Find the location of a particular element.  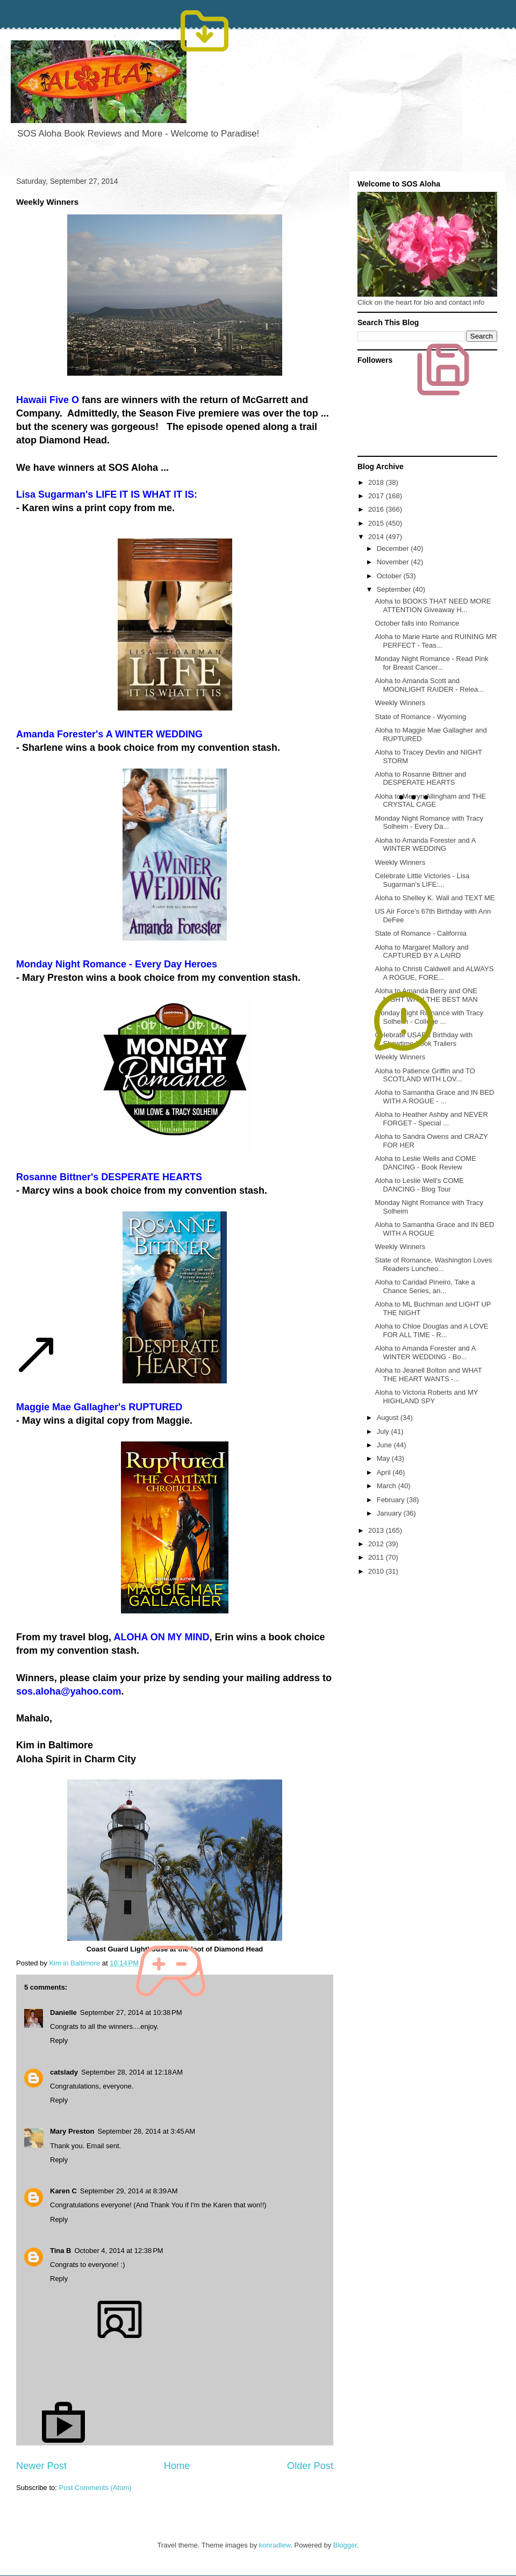

move item to upper right position is located at coordinates (36, 1355).